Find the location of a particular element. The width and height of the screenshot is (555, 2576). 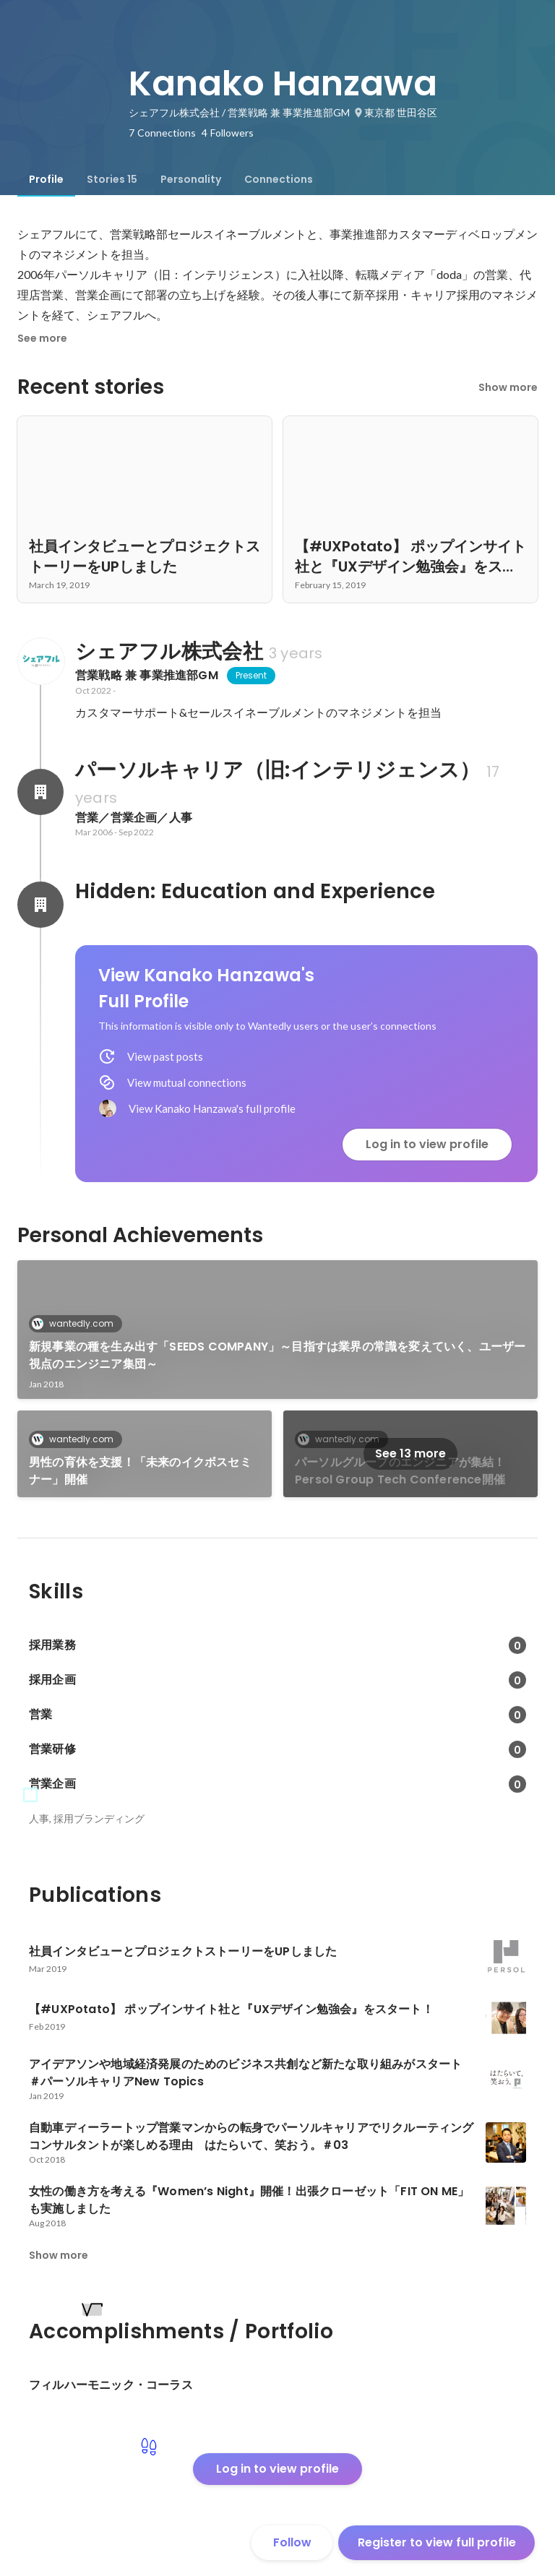

stop media playback is located at coordinates (30, 1795).